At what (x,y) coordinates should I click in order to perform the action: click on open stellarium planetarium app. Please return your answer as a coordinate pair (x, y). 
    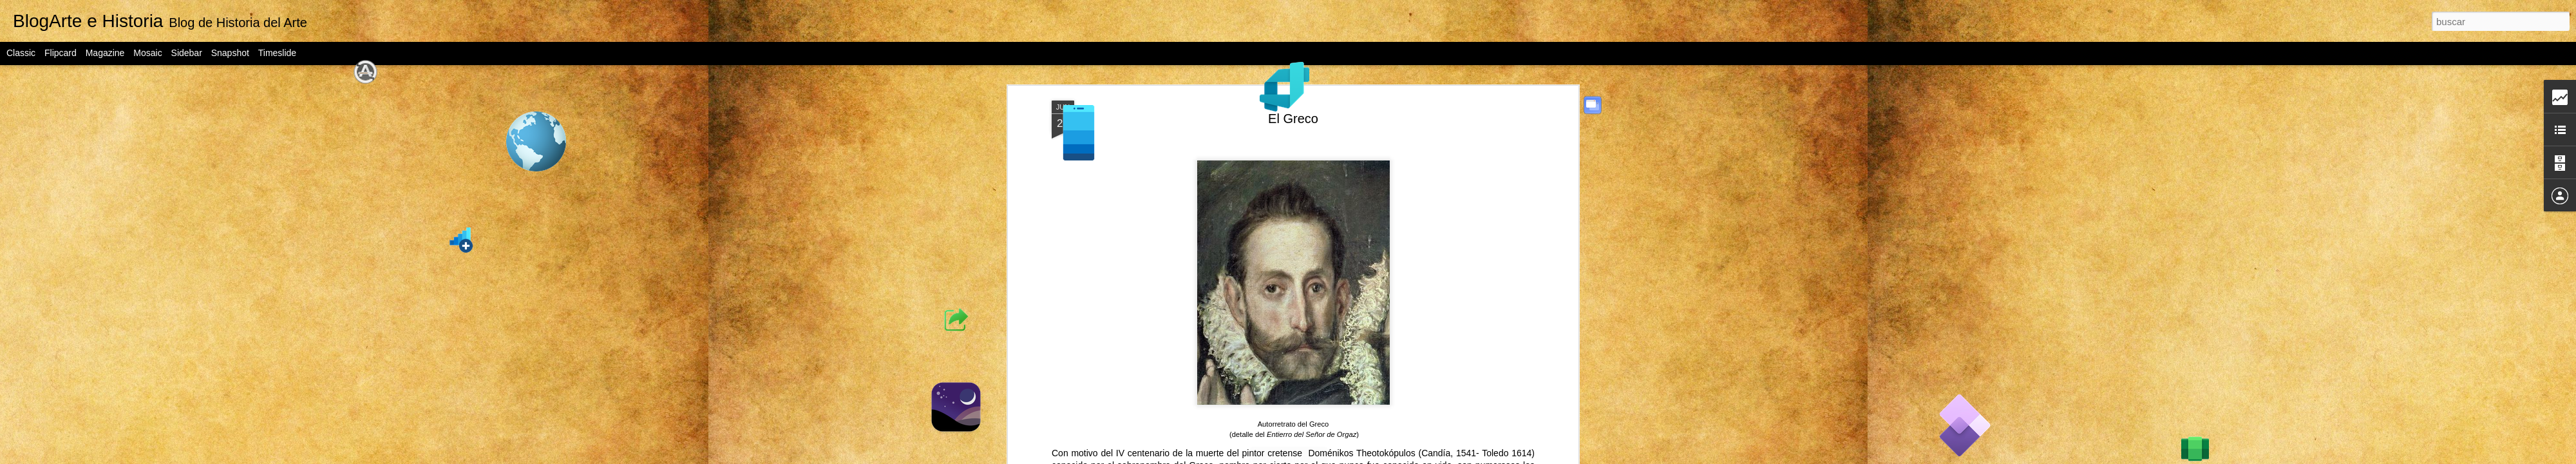
    Looking at the image, I should click on (956, 407).